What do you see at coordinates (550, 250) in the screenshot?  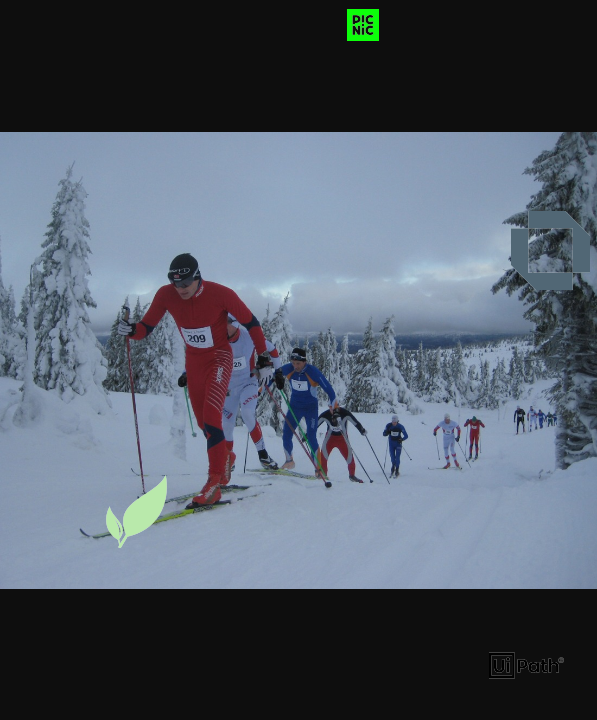 I see `open OPNsense firewall dashboard` at bounding box center [550, 250].